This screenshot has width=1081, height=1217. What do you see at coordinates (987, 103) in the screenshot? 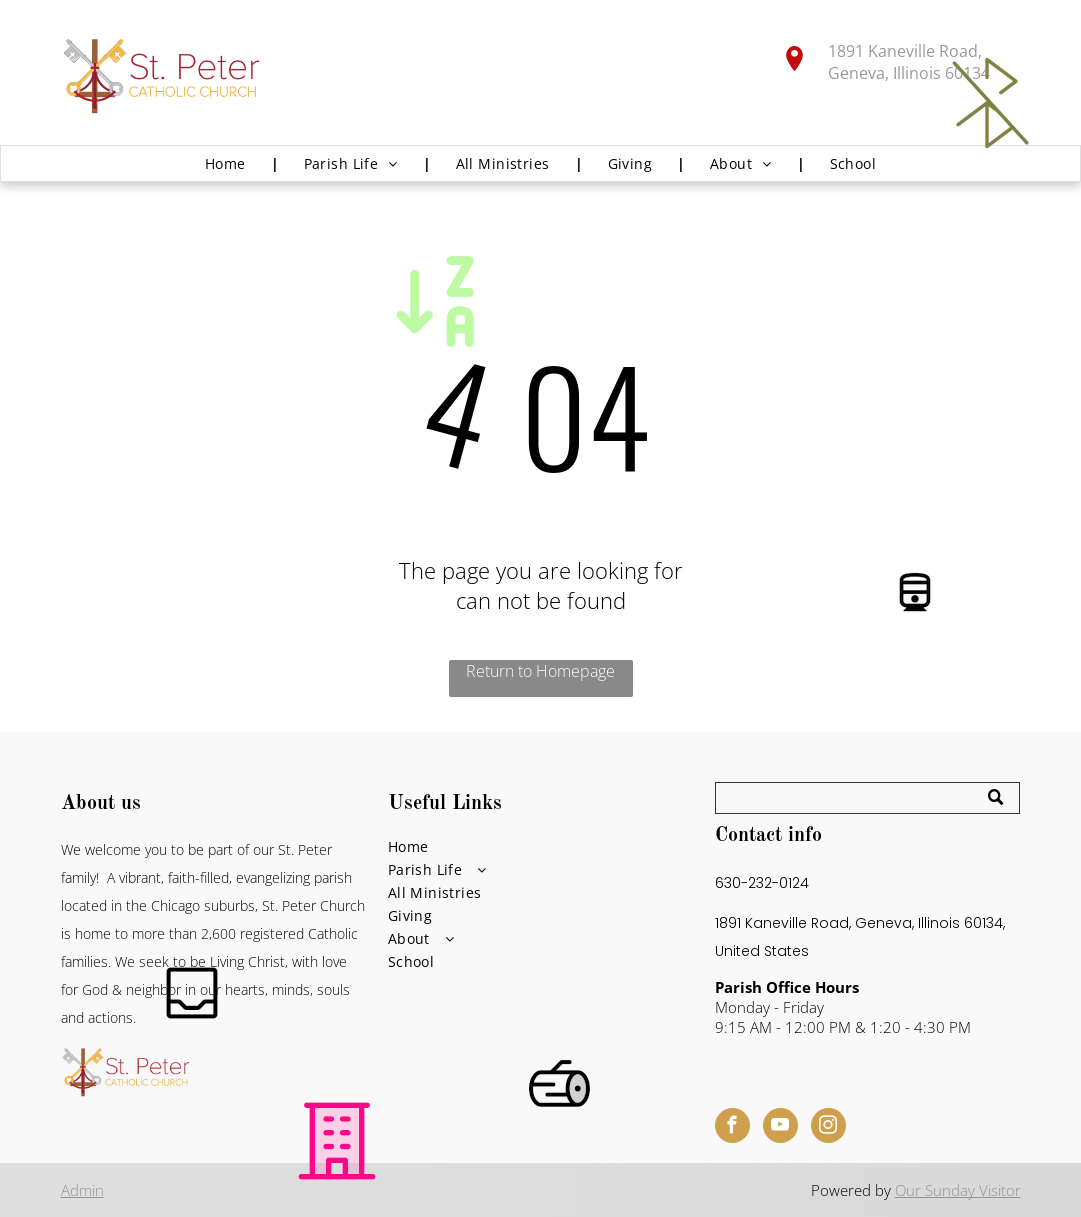
I see `bluetooth is disabled or unavailable` at bounding box center [987, 103].